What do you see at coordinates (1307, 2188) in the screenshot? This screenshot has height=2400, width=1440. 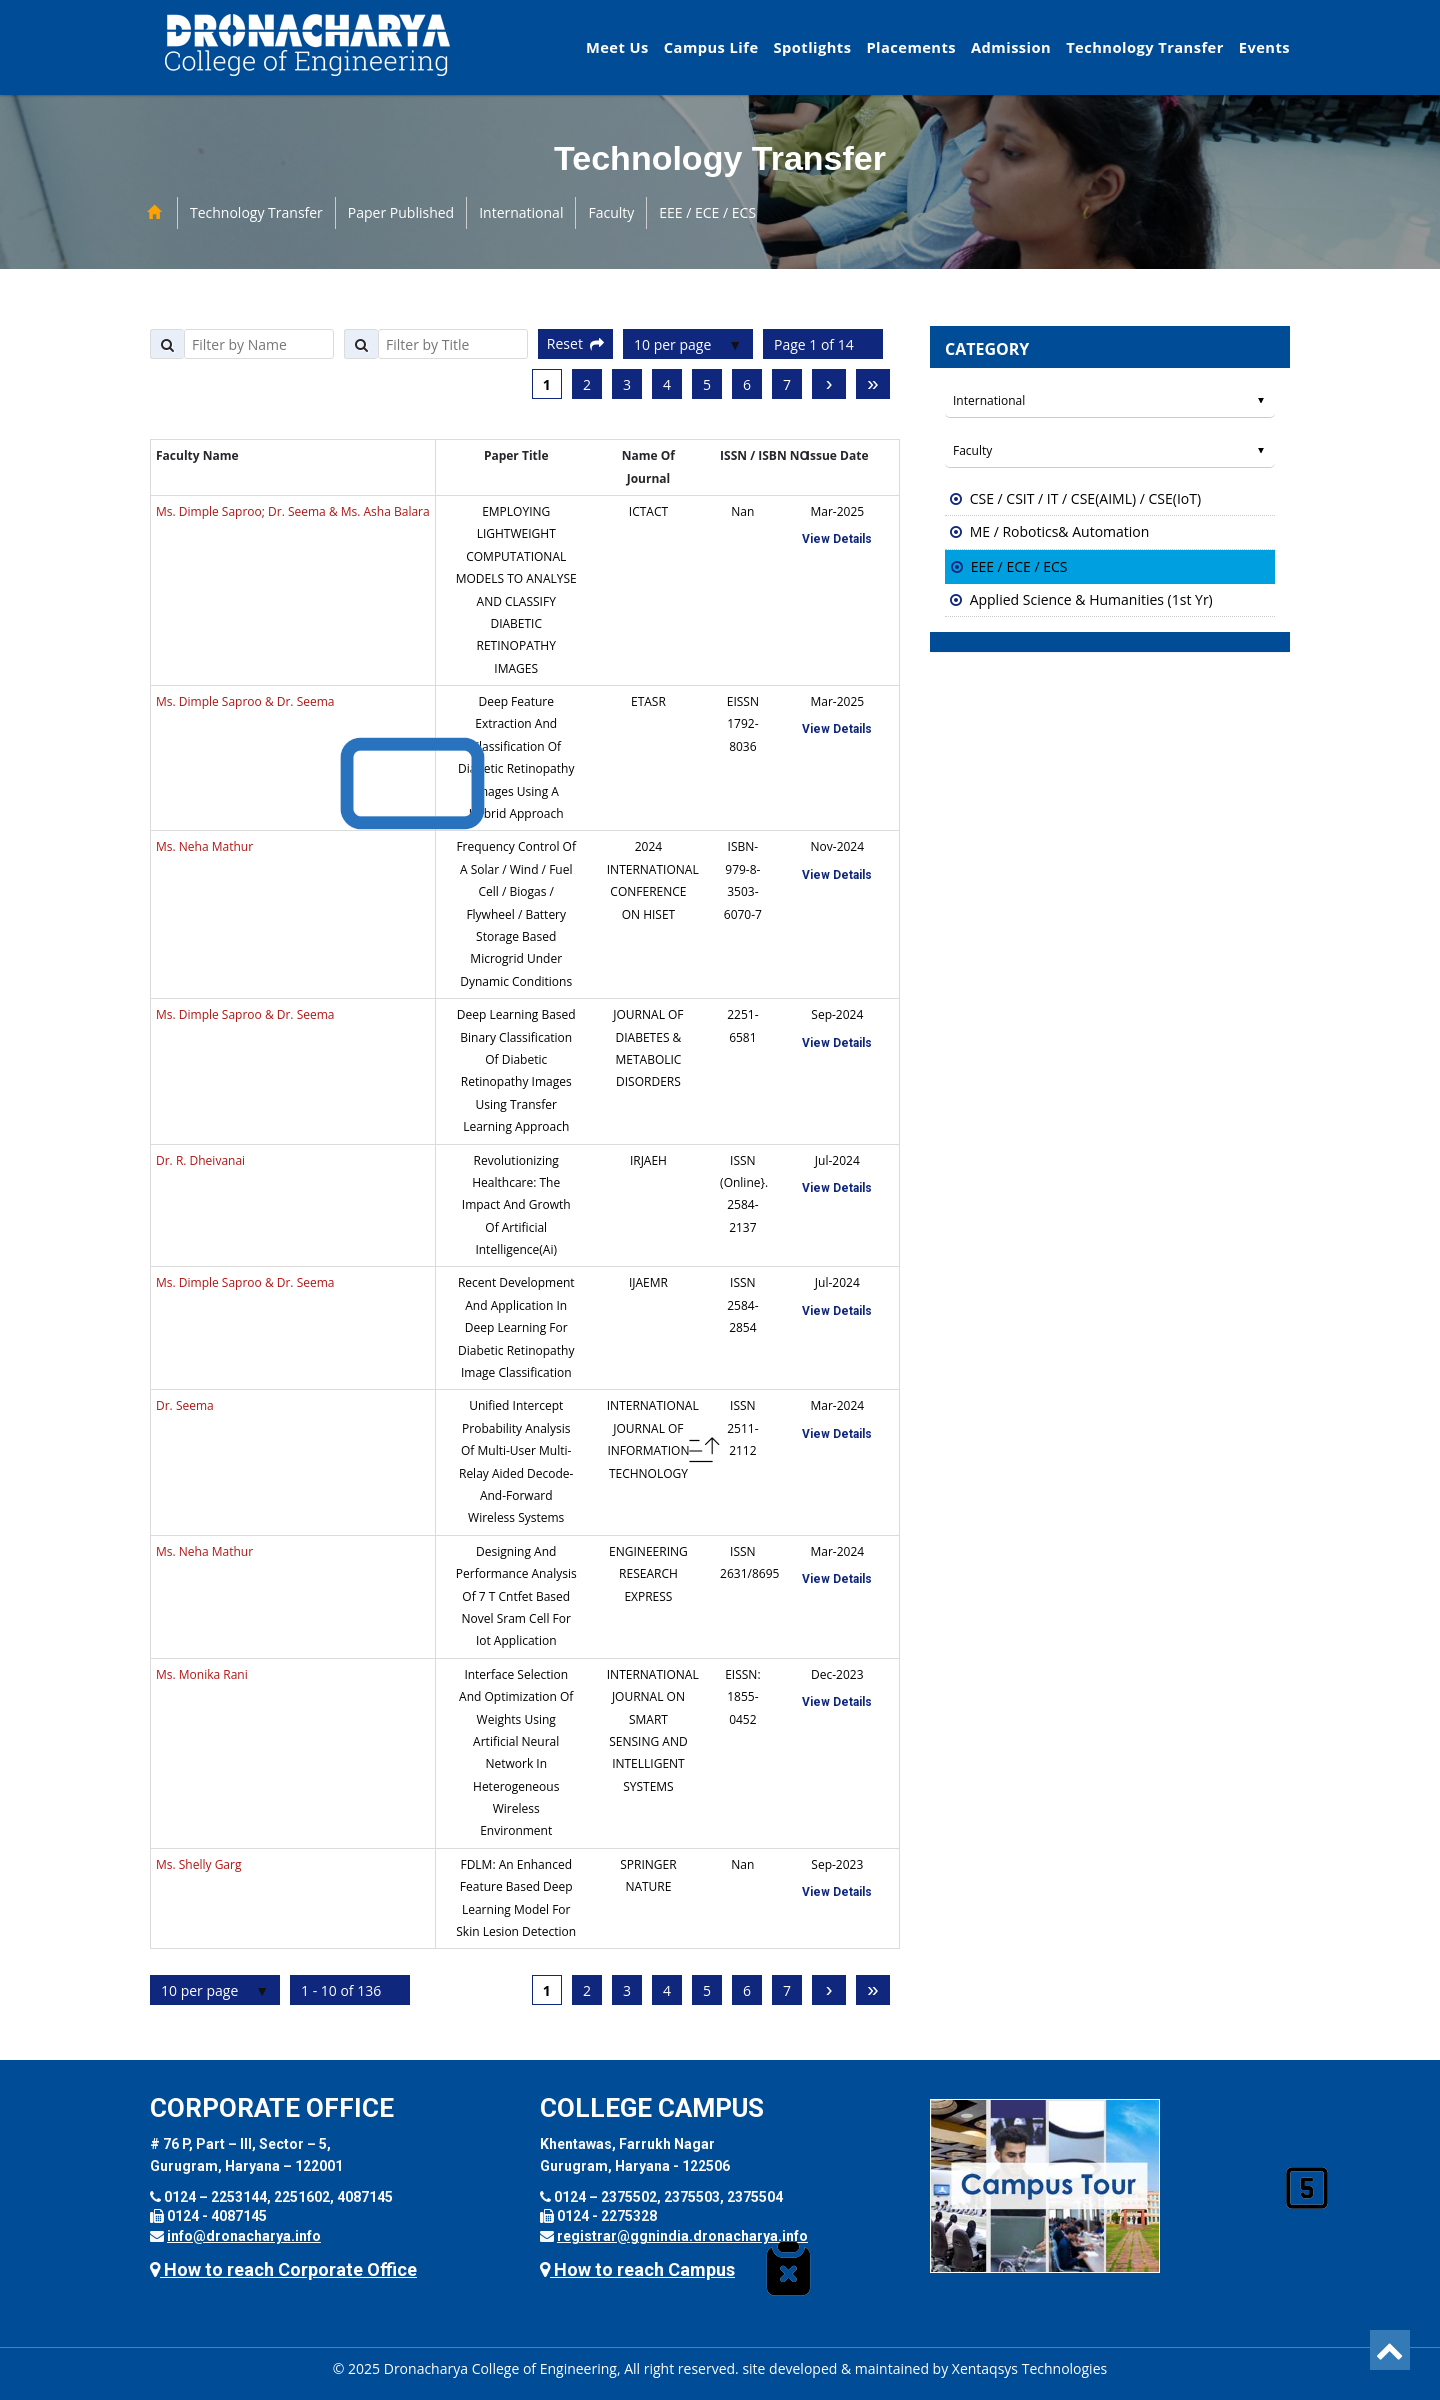 I see `select or navigate to item number 5` at bounding box center [1307, 2188].